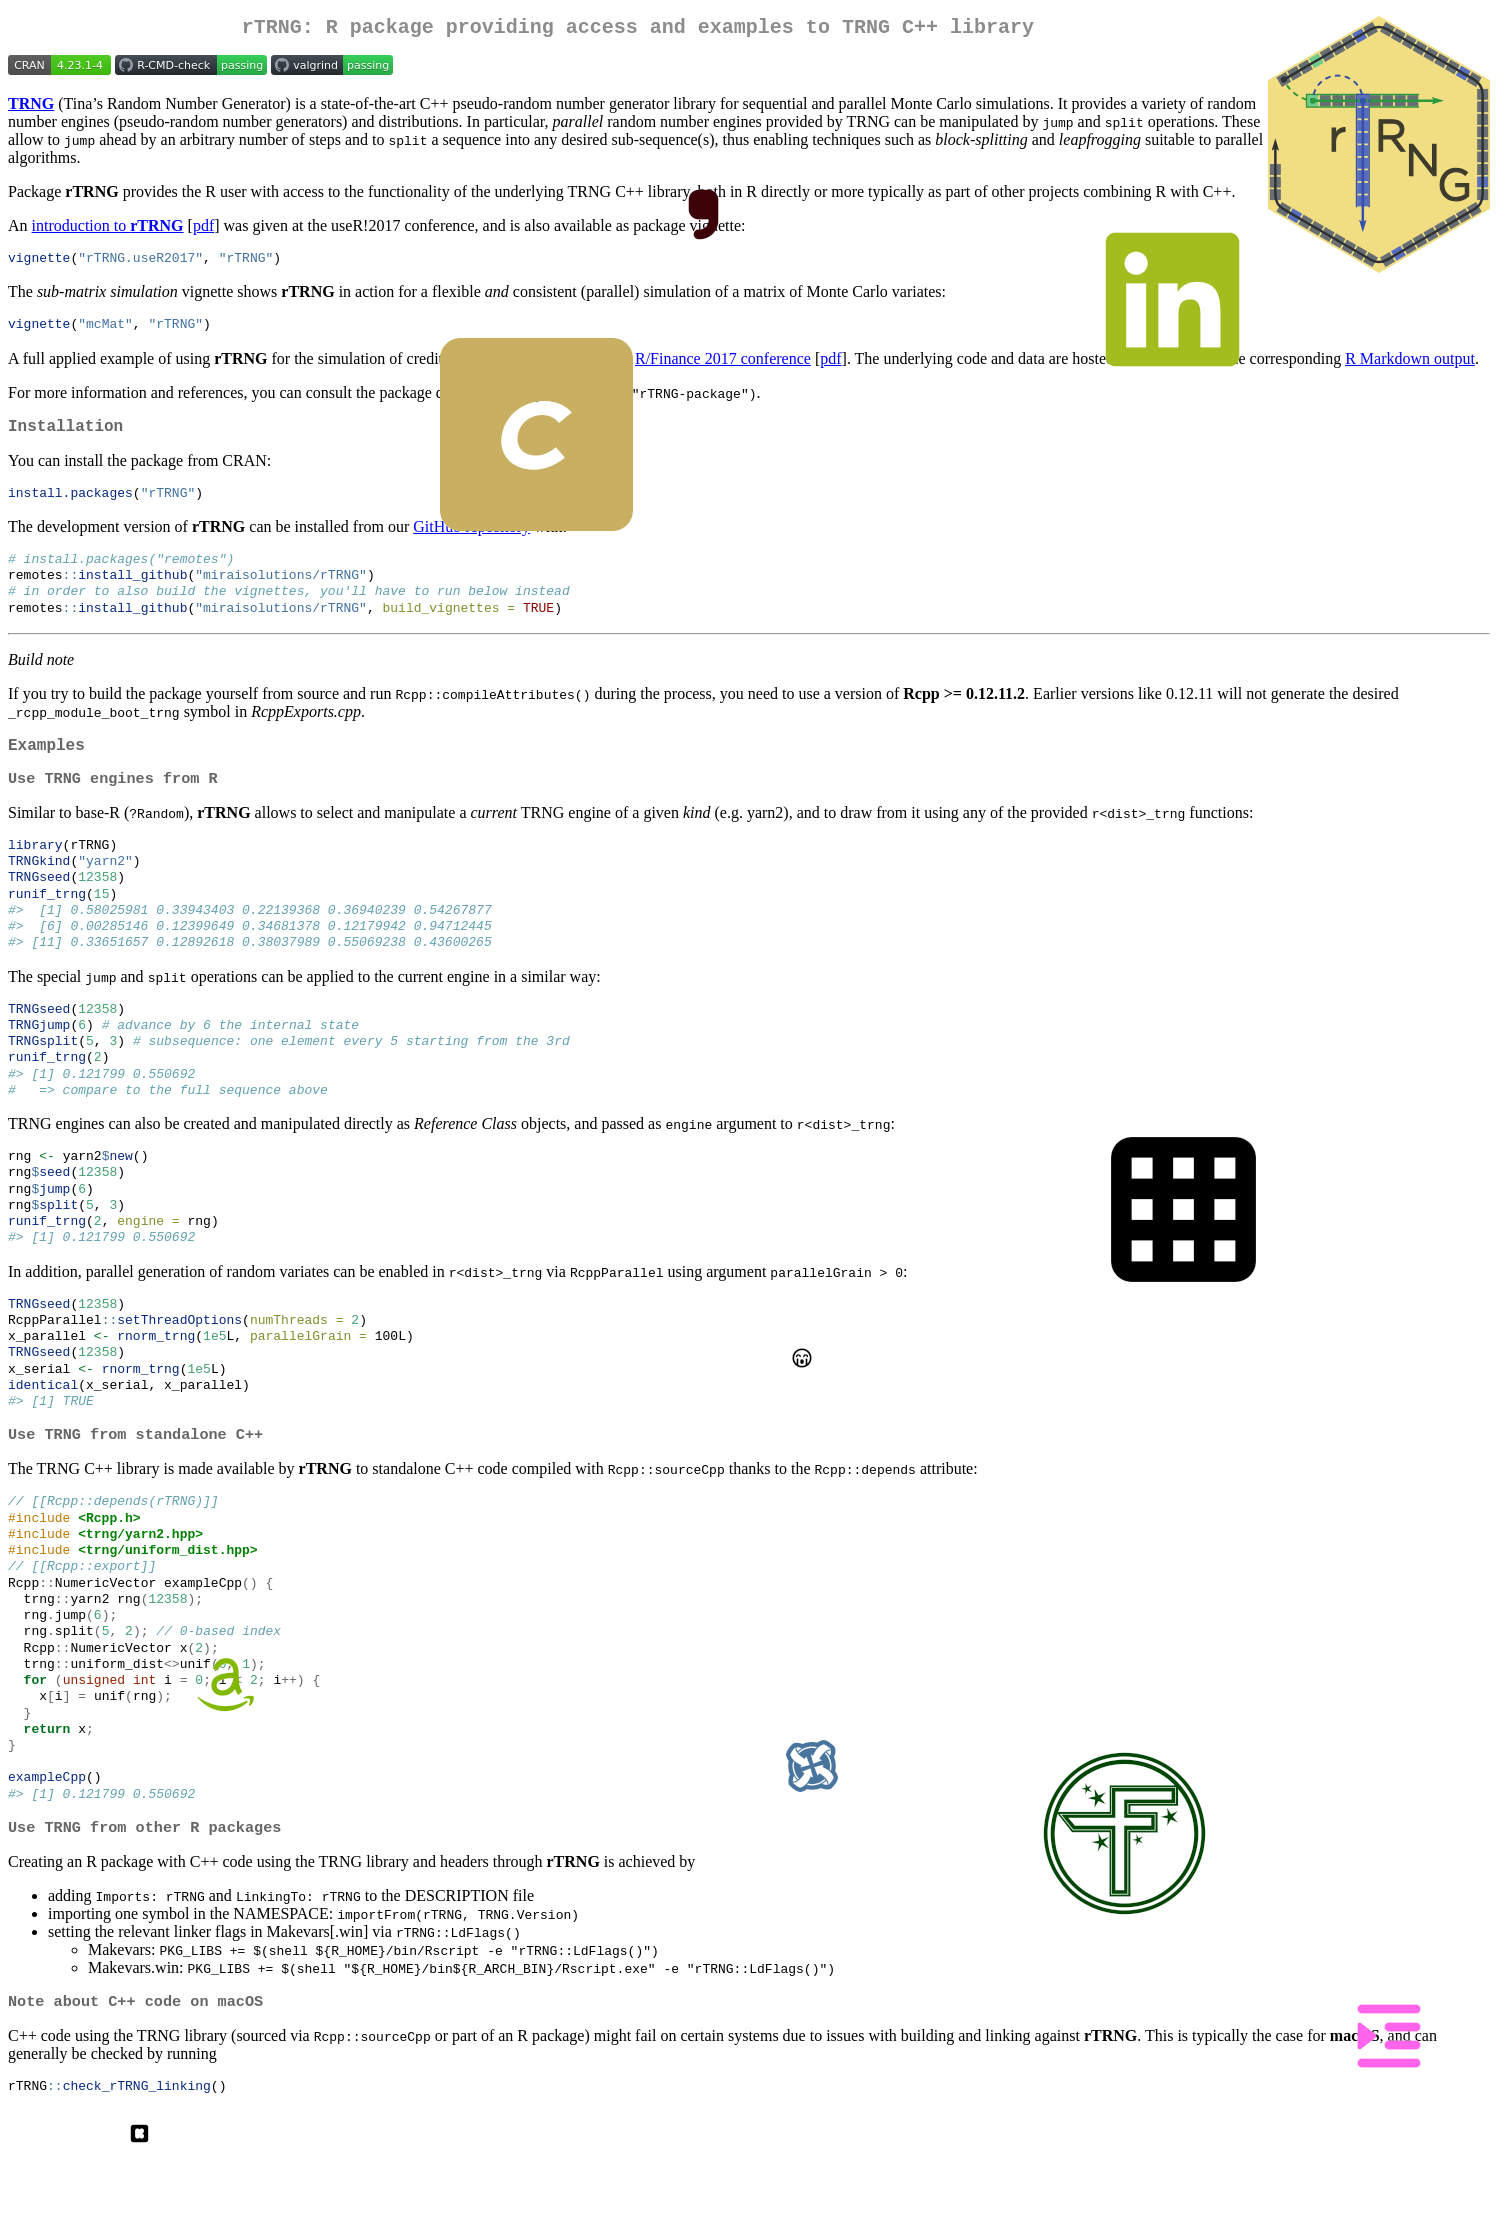 The image size is (1498, 2222). Describe the element at coordinates (703, 214) in the screenshot. I see `insert closing single quotation mark` at that location.